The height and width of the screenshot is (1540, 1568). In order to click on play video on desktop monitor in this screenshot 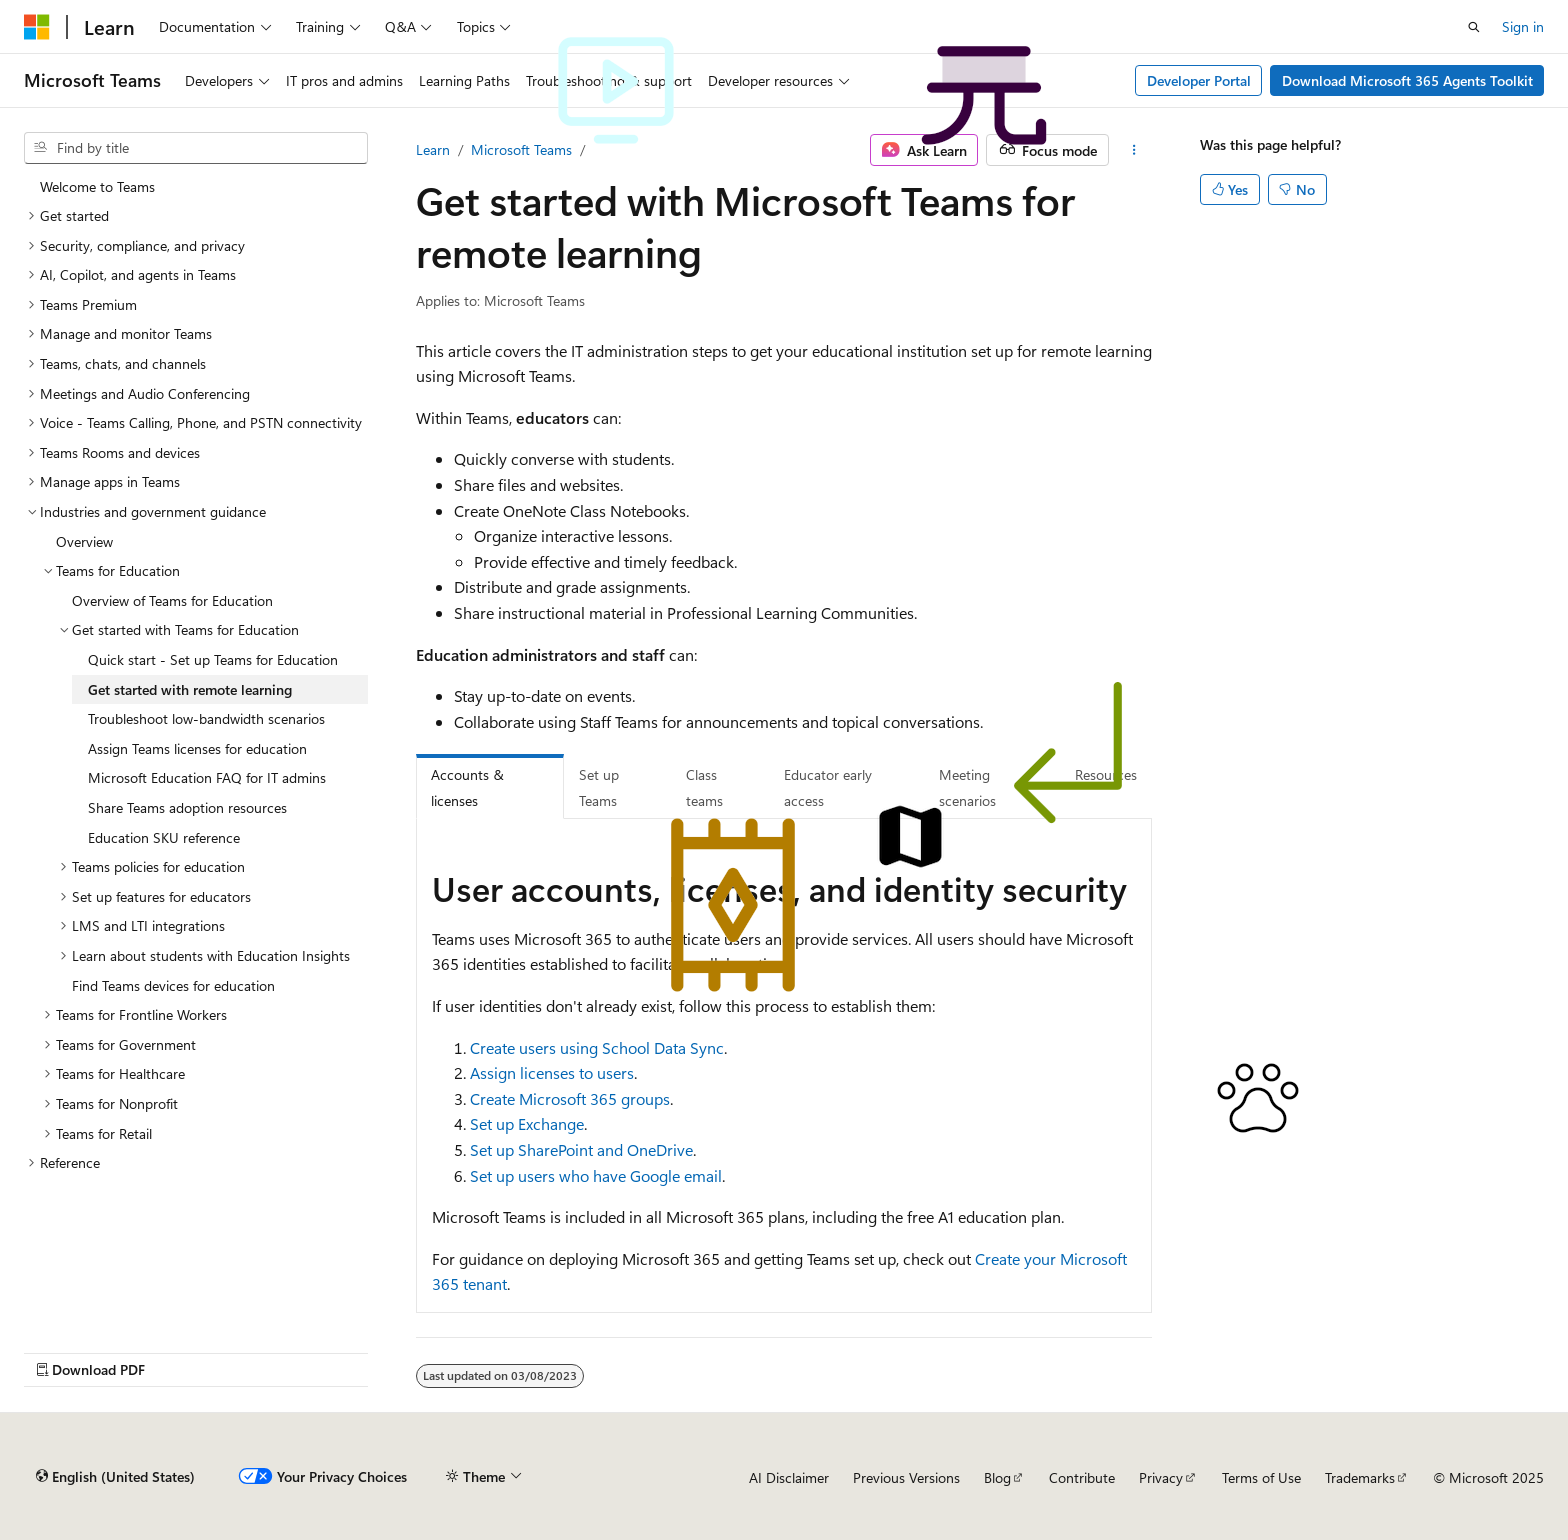, I will do `click(616, 86)`.